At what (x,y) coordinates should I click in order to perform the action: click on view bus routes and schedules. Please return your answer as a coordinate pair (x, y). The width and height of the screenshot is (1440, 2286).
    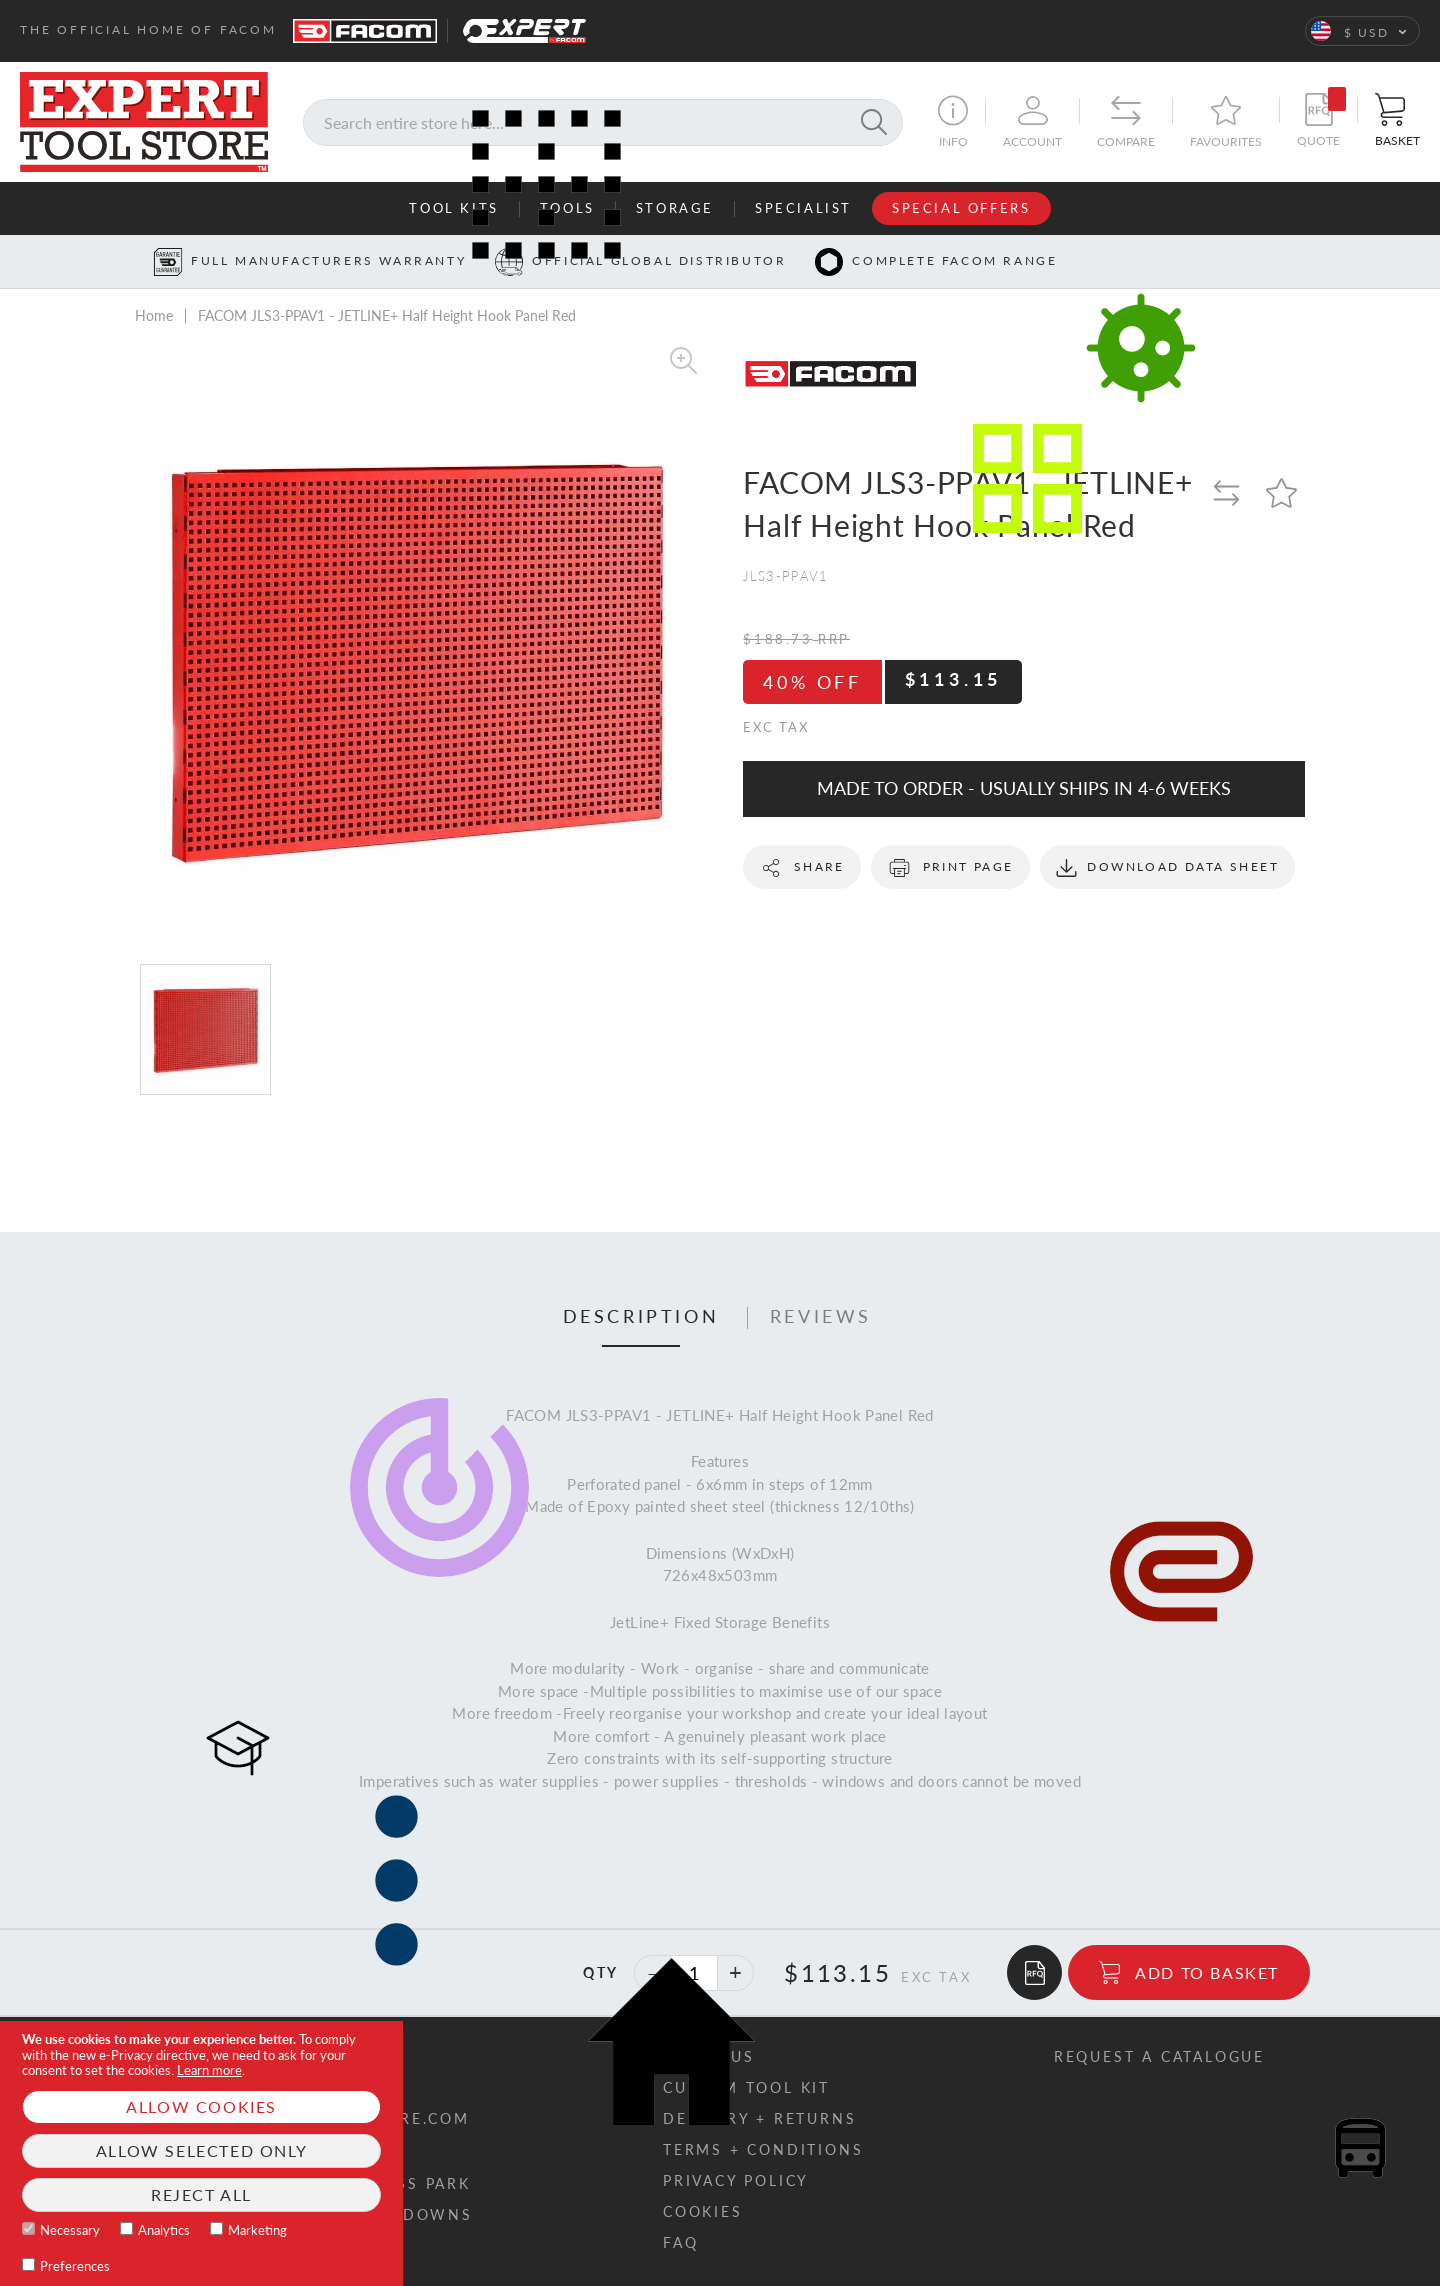
    Looking at the image, I should click on (1360, 2149).